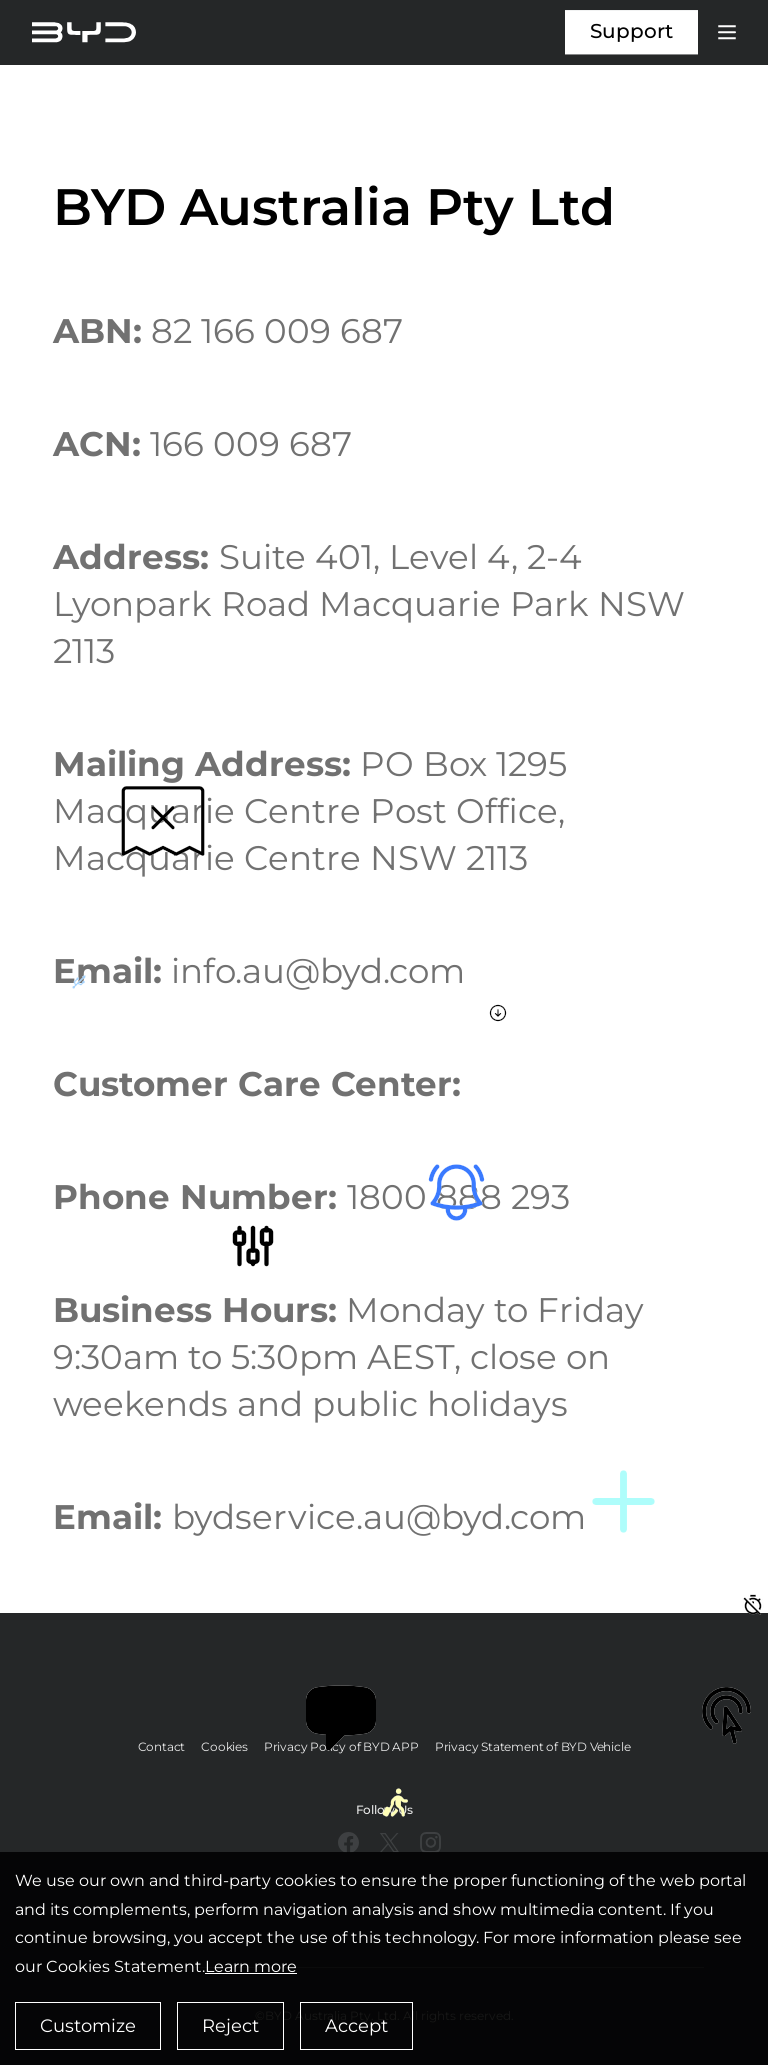  I want to click on download a file or content, so click(498, 1013).